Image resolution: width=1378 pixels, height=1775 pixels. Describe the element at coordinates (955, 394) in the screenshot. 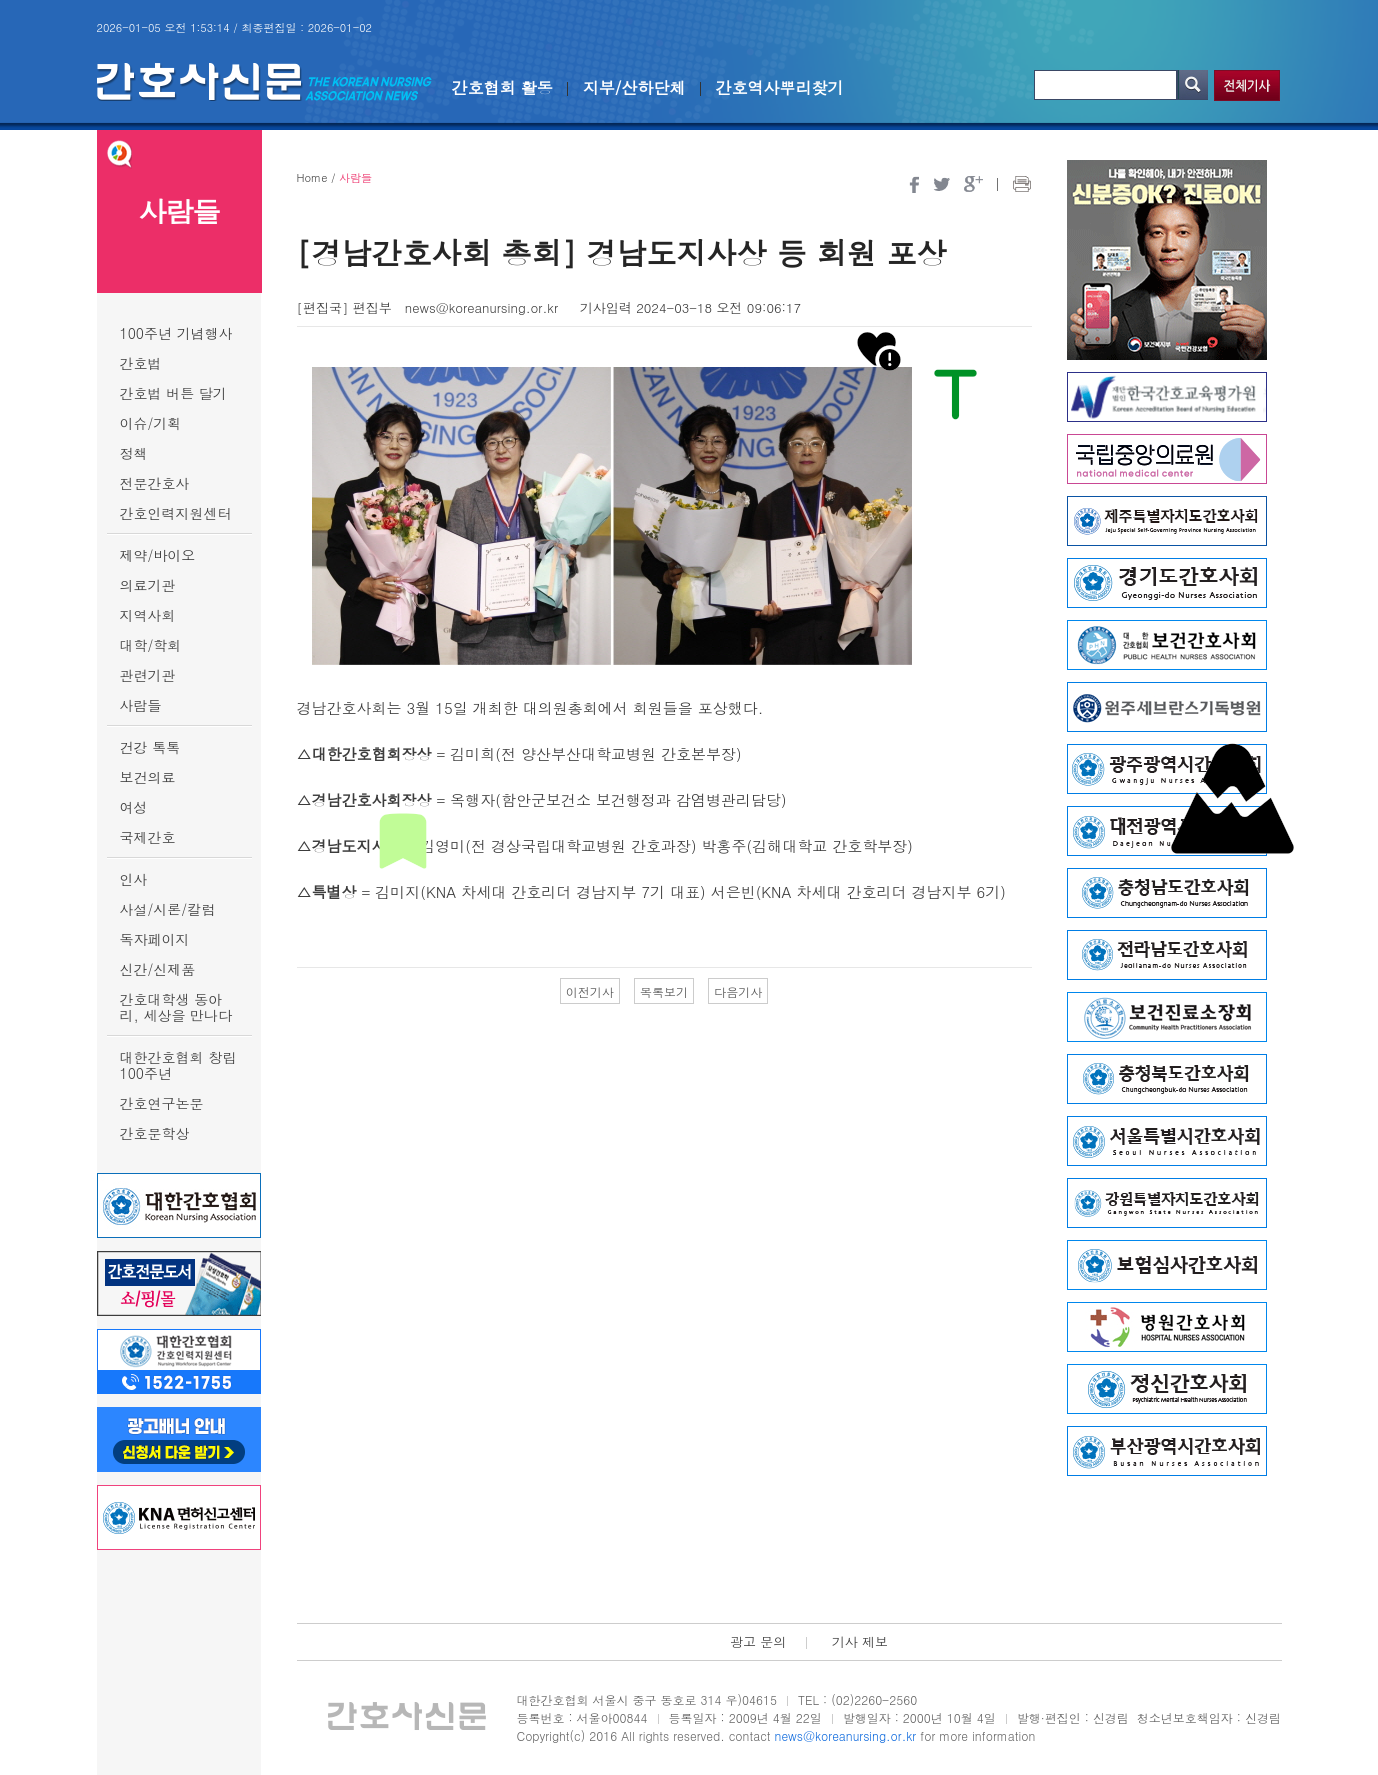

I see `text formatting or typography options` at that location.